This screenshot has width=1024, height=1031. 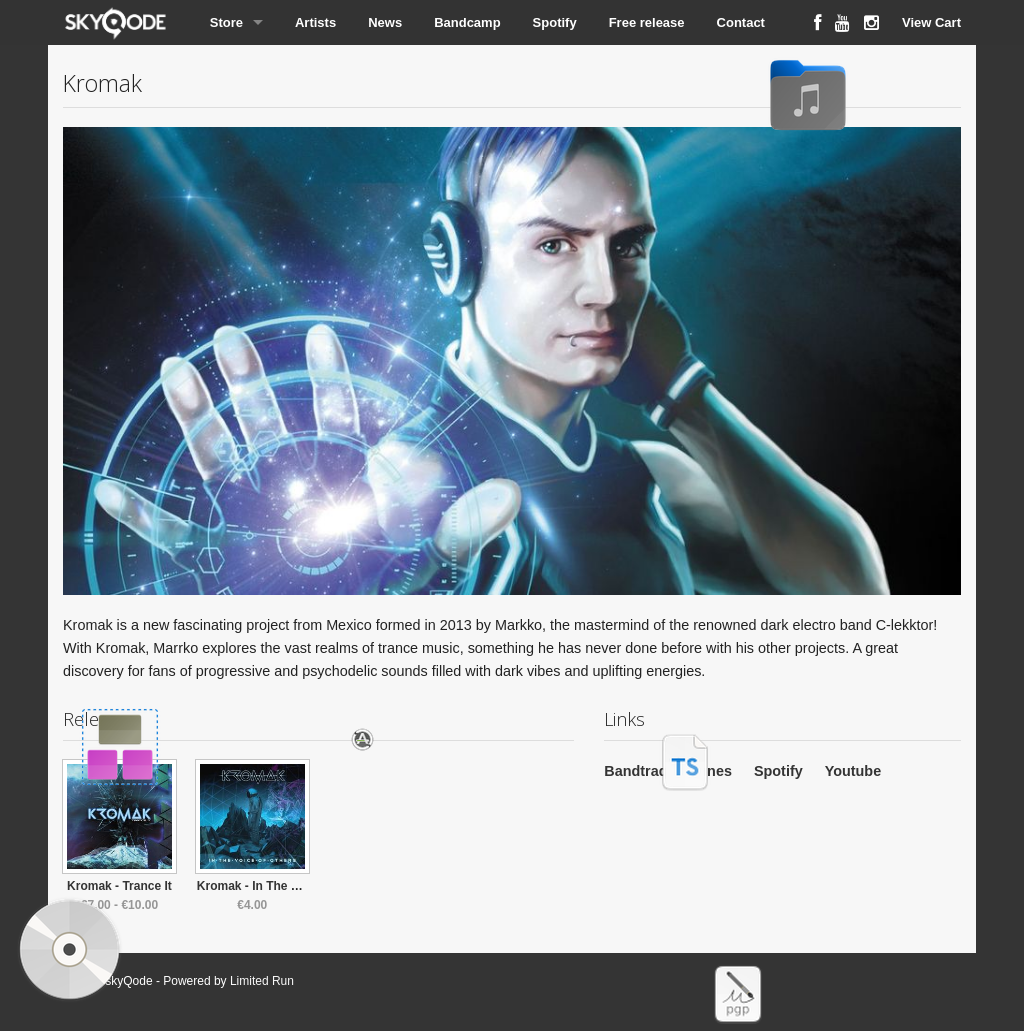 I want to click on a PGP signature file for verifying authenticity, so click(x=738, y=994).